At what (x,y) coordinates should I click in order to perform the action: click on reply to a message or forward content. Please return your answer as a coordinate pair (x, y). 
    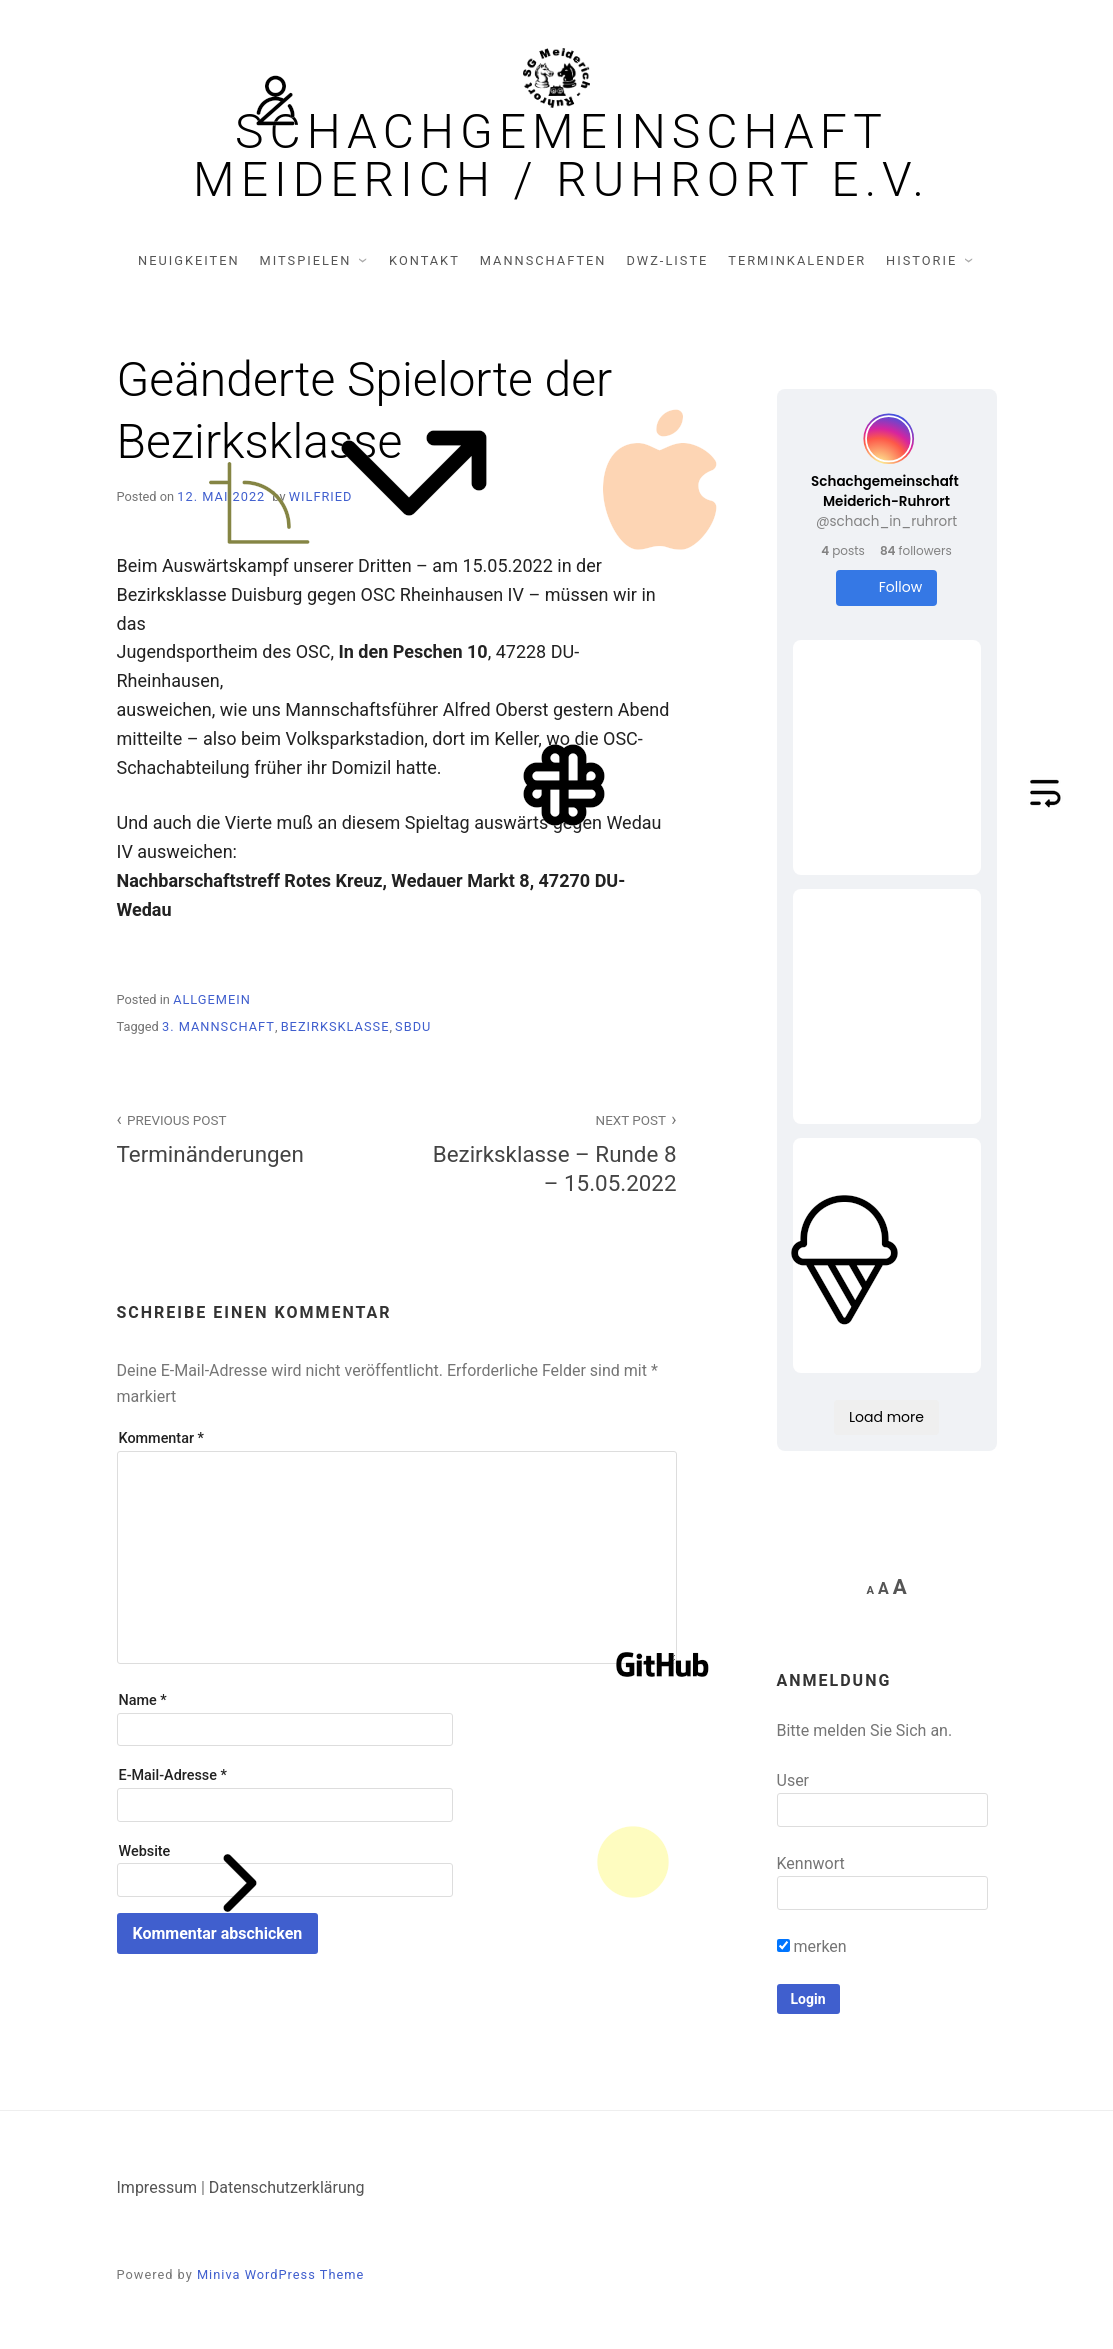
    Looking at the image, I should click on (414, 468).